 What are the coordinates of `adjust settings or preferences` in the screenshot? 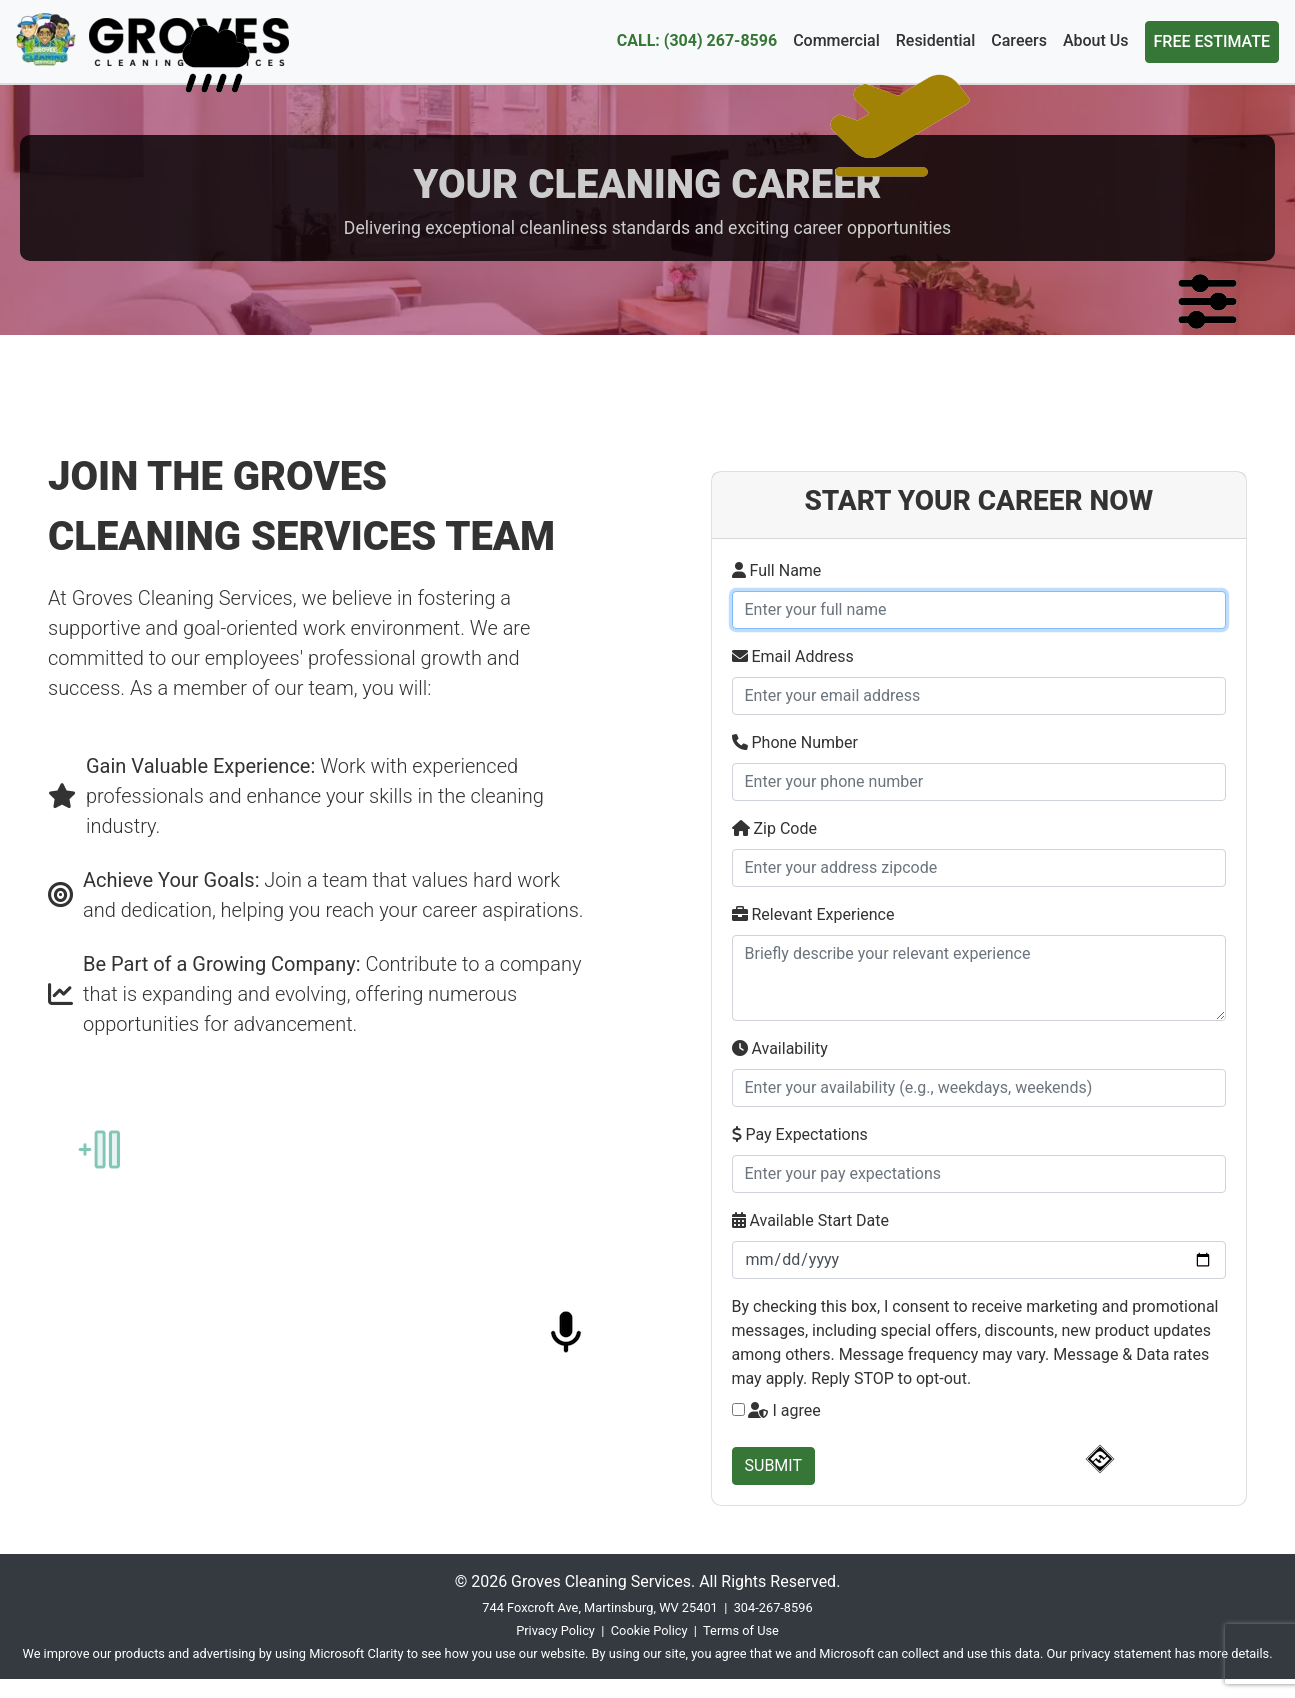 It's located at (1207, 301).